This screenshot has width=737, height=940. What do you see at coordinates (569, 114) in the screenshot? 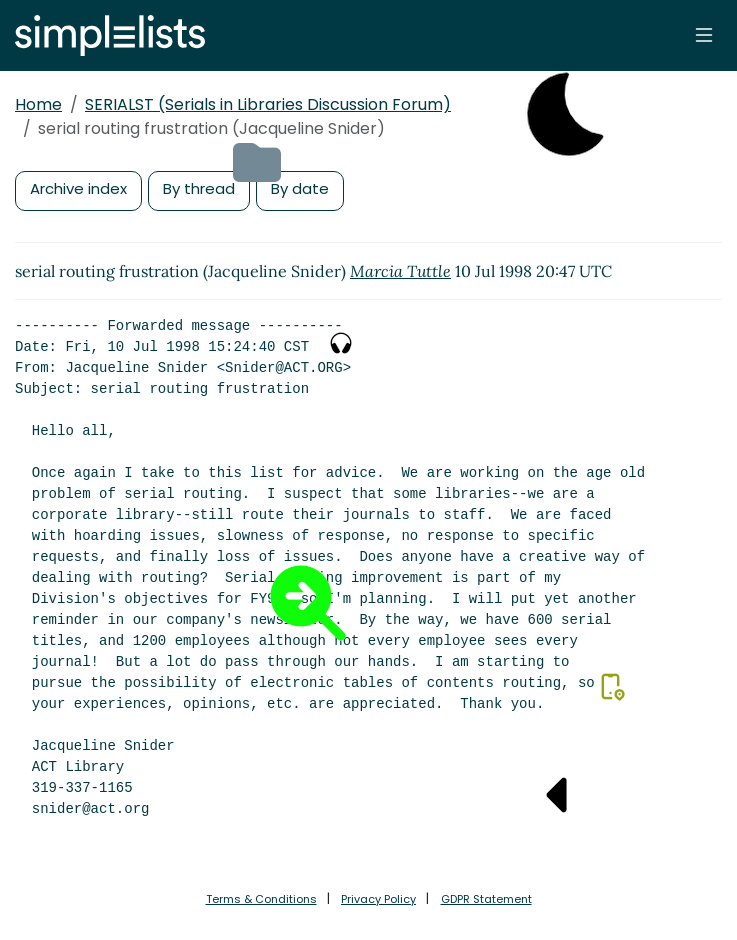
I see `enable bedtime or sleep mode` at bounding box center [569, 114].